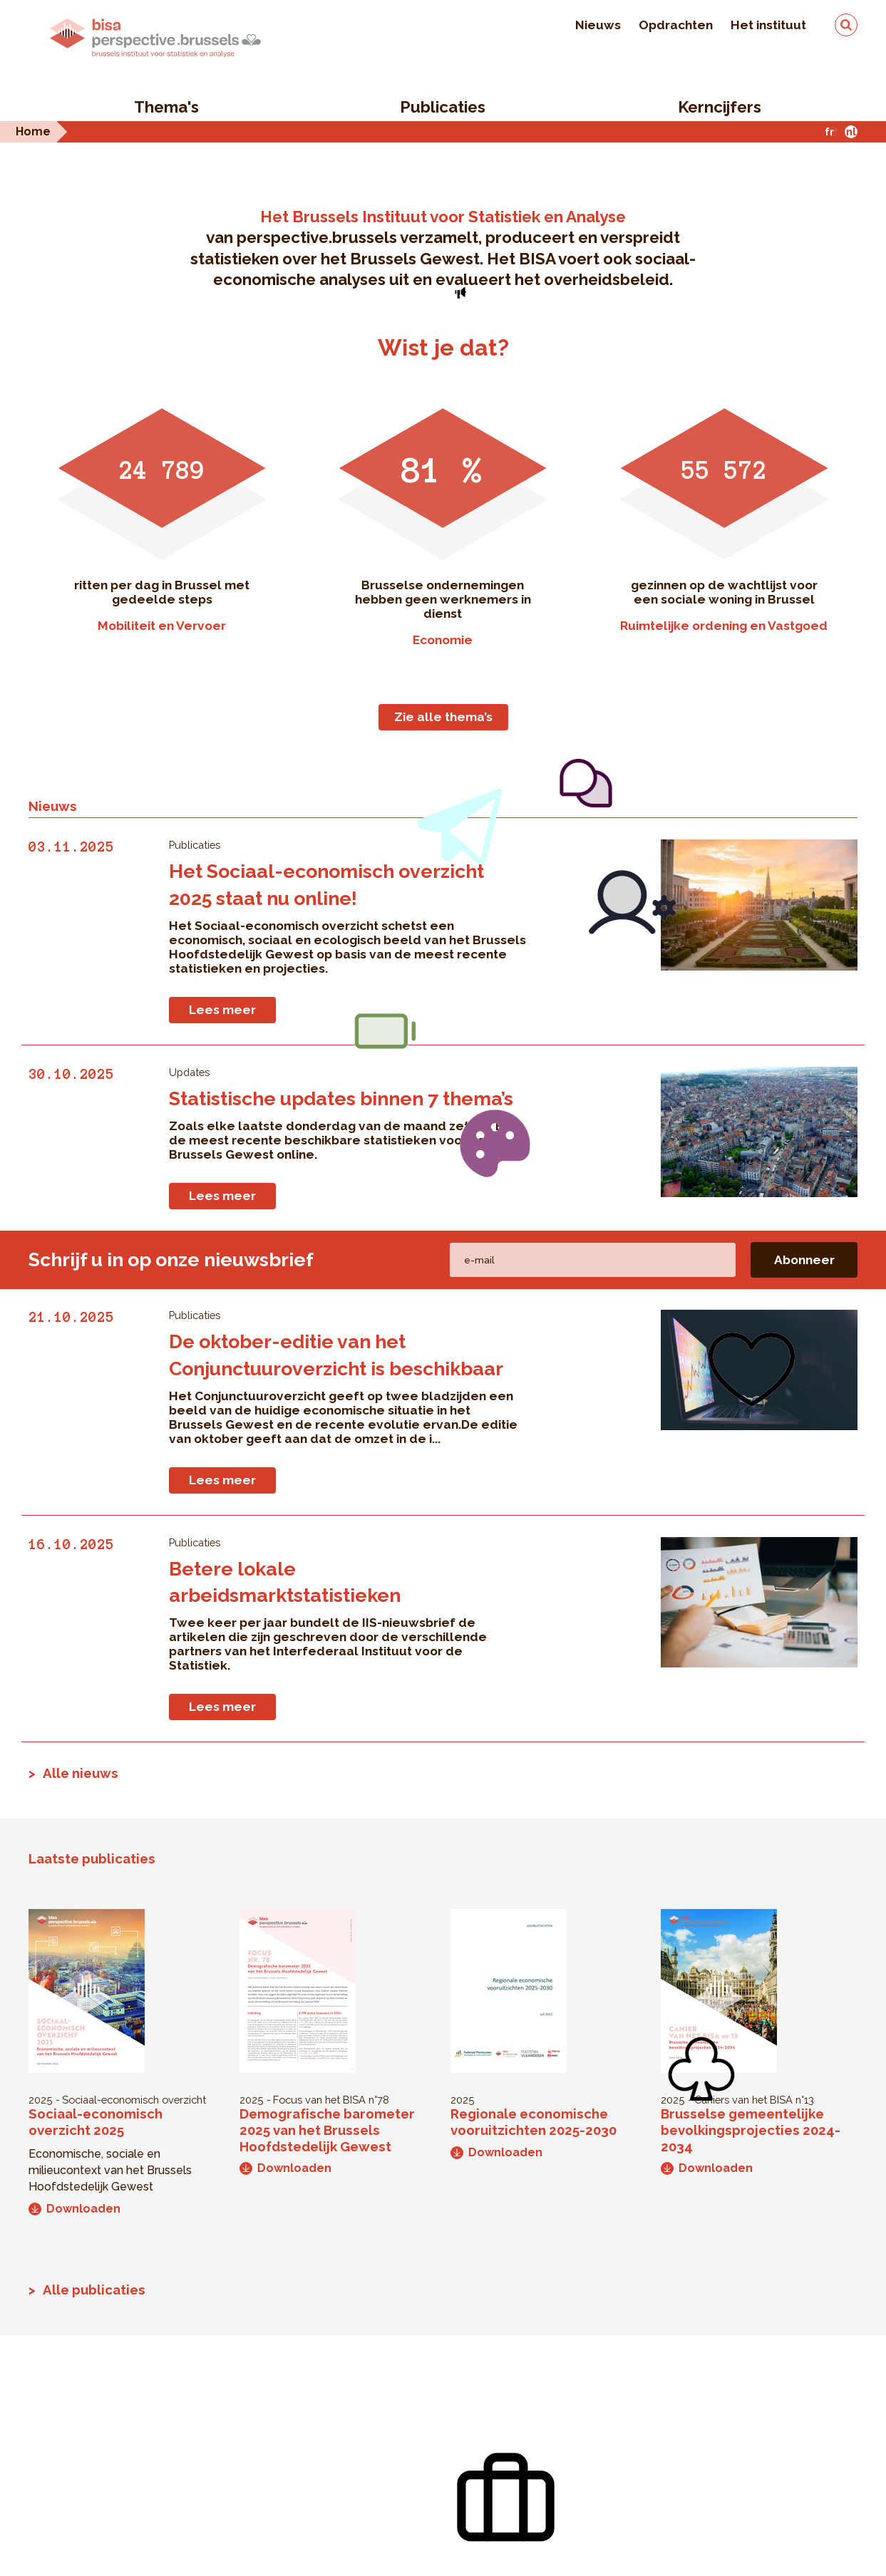 The height and width of the screenshot is (2576, 886). What do you see at coordinates (751, 1366) in the screenshot?
I see `add to favorites` at bounding box center [751, 1366].